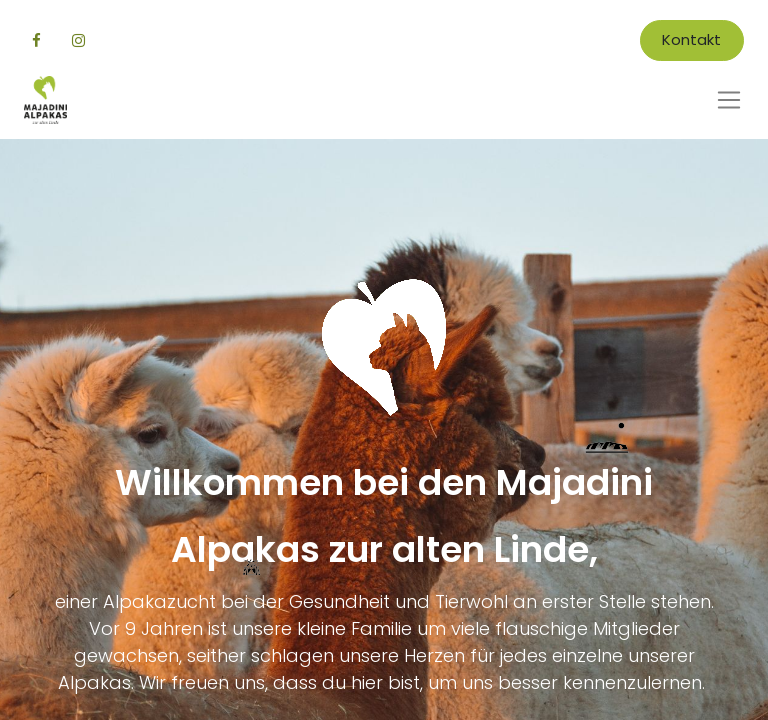 The image size is (768, 720). I want to click on access goblin camp location in game, so click(251, 566).